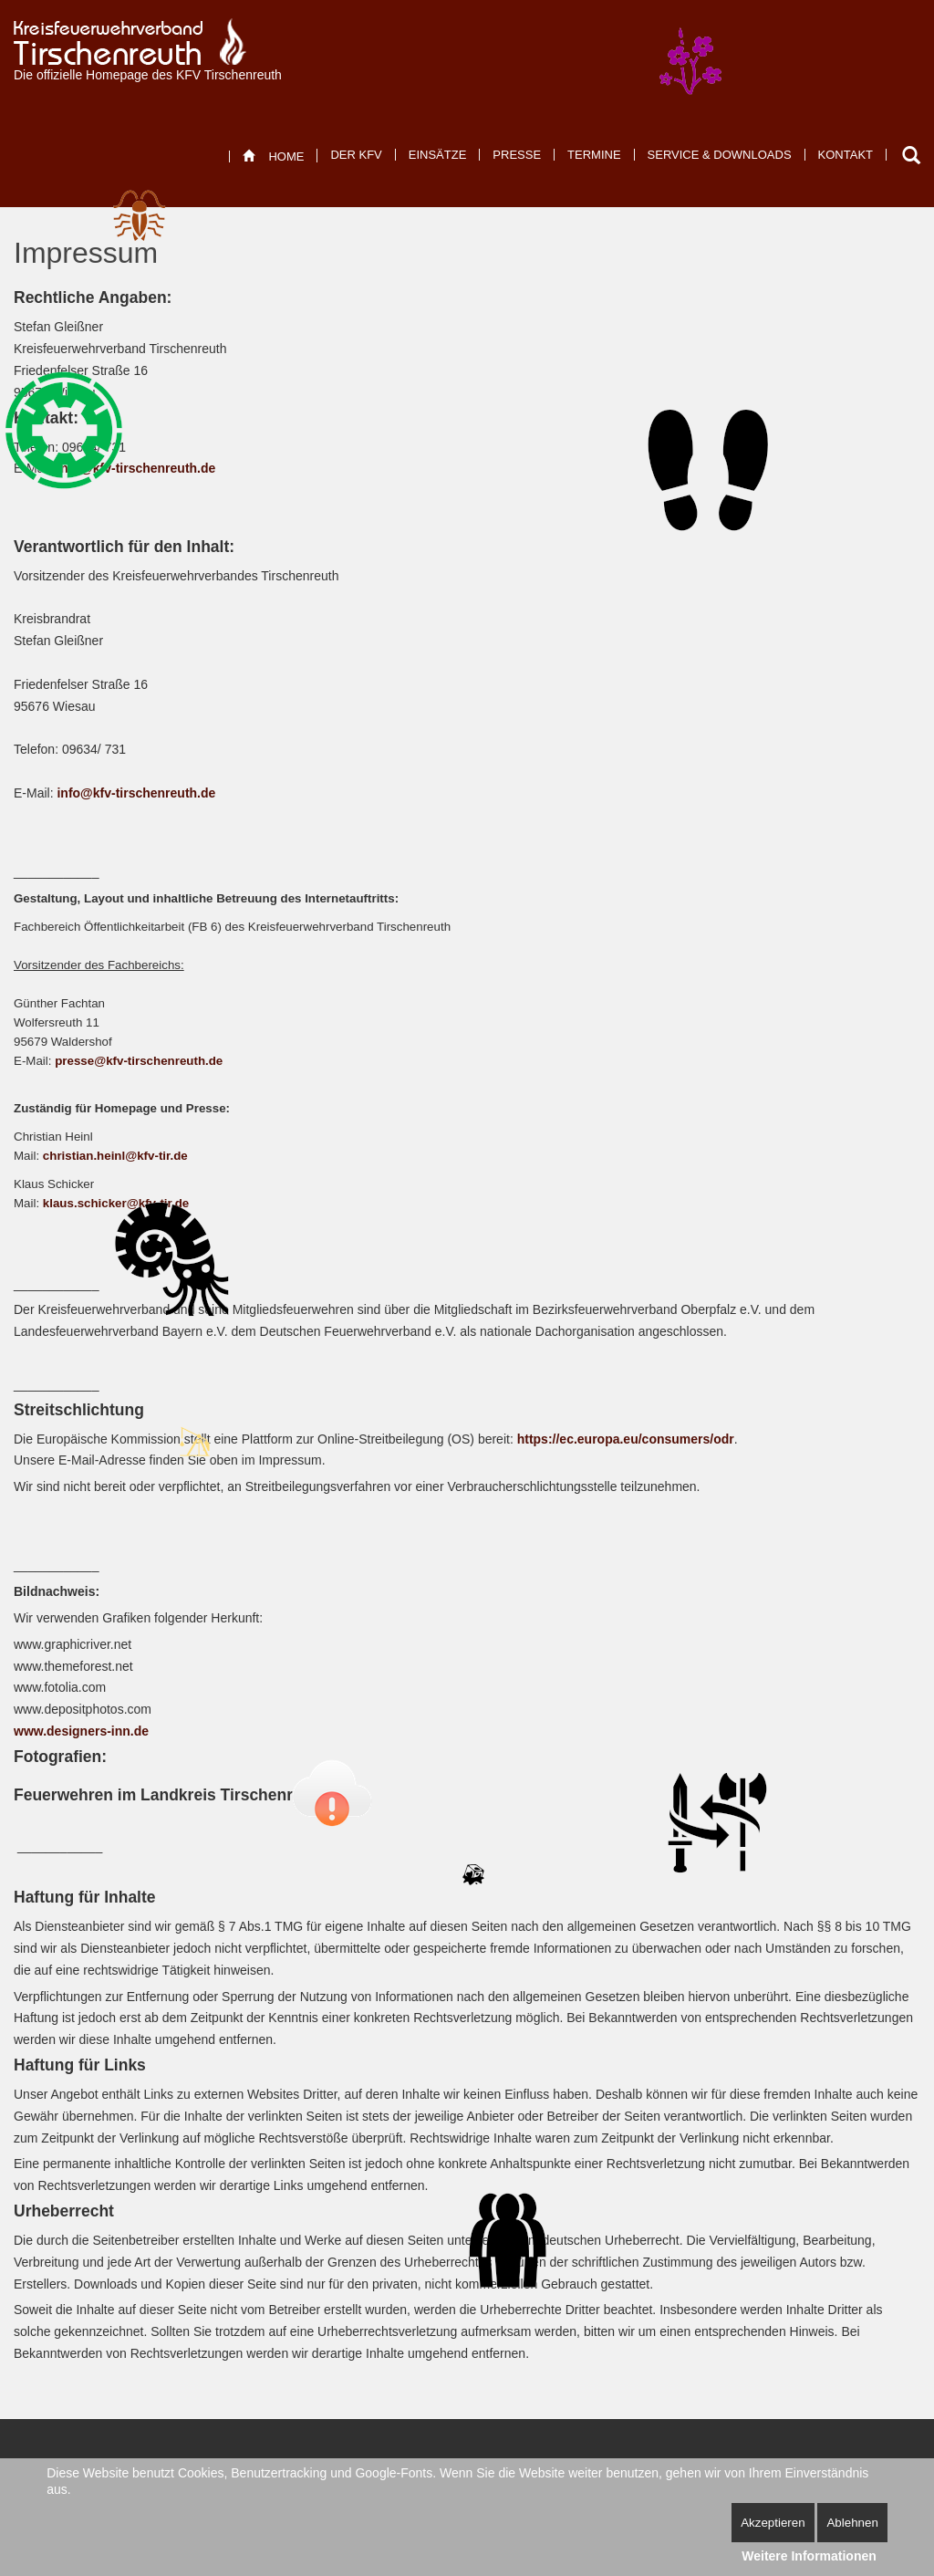 The height and width of the screenshot is (2576, 934). What do you see at coordinates (332, 1793) in the screenshot?
I see `severe weather alert notification` at bounding box center [332, 1793].